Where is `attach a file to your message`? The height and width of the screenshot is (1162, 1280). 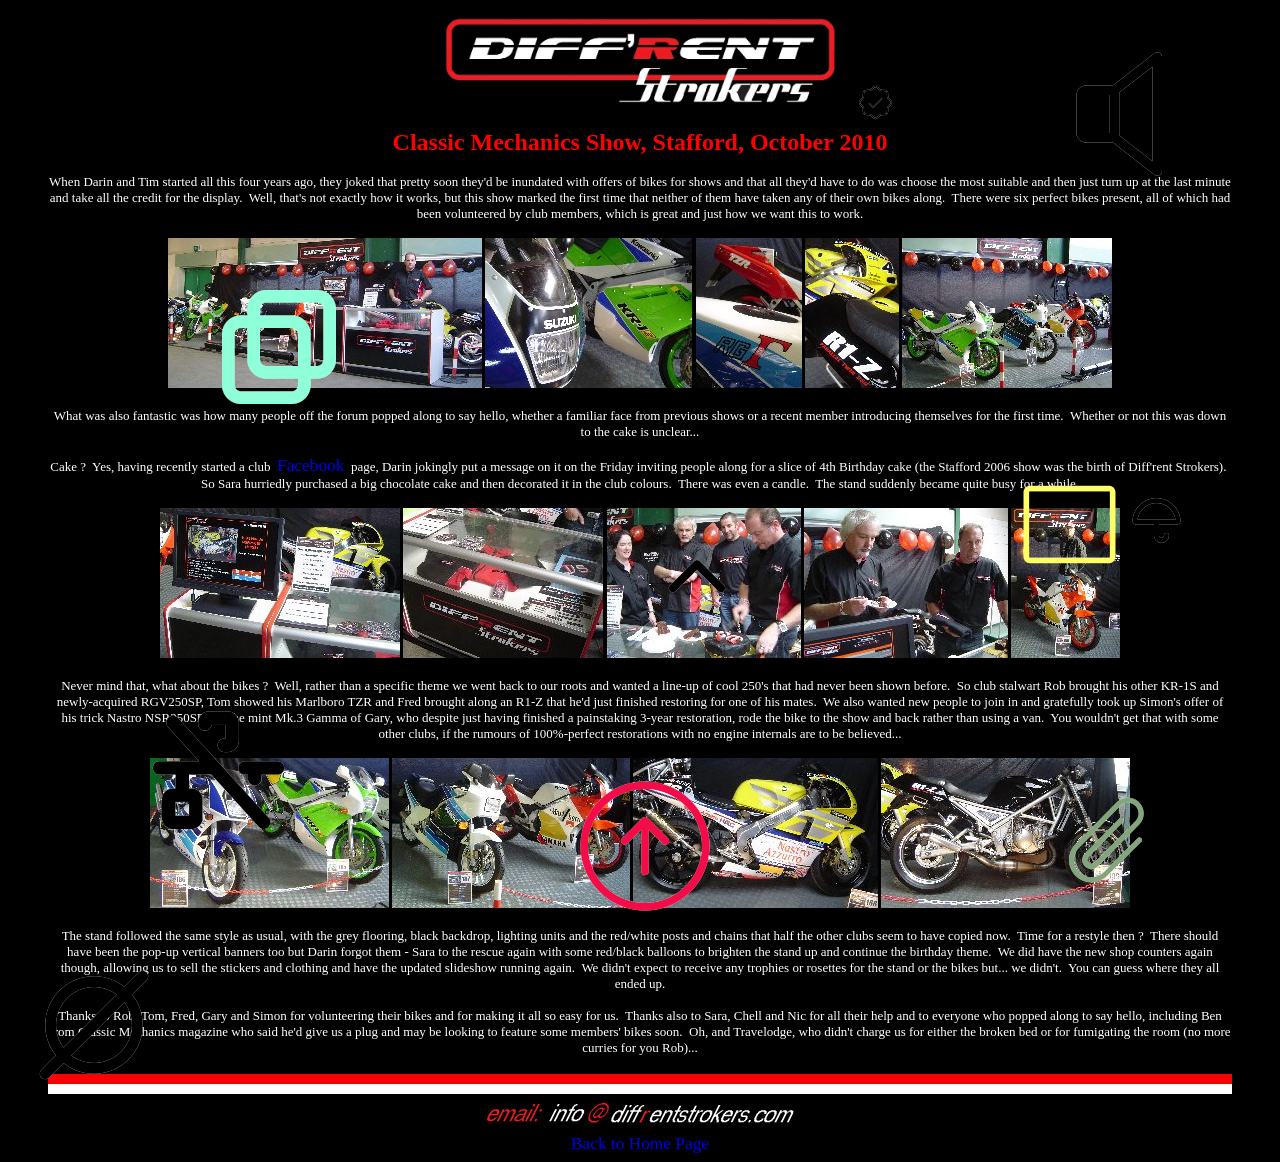
attach a file to your message is located at coordinates (1108, 840).